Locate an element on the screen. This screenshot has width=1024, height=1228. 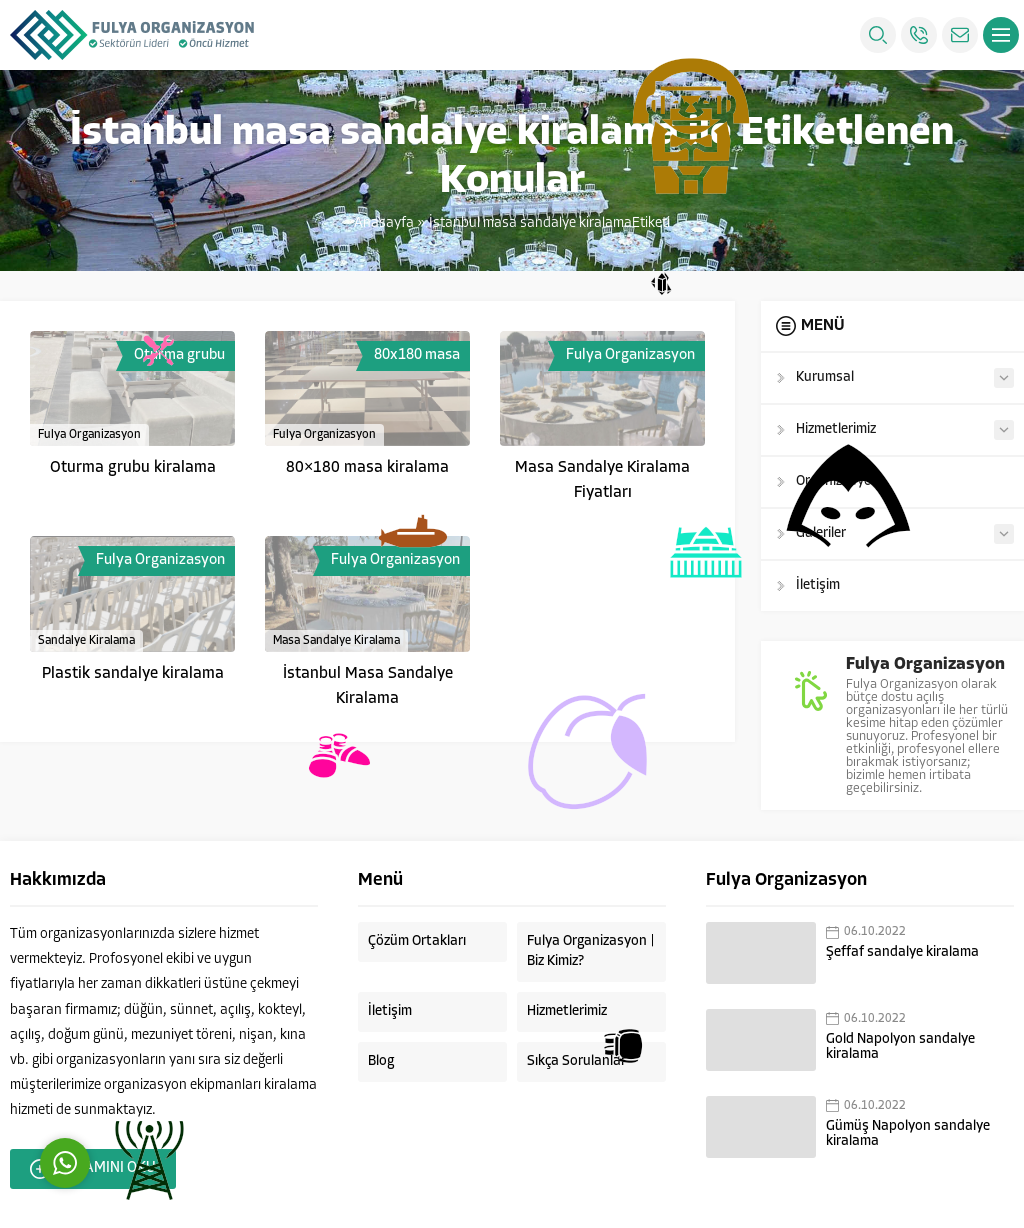
view viking longhouse building is located at coordinates (706, 547).